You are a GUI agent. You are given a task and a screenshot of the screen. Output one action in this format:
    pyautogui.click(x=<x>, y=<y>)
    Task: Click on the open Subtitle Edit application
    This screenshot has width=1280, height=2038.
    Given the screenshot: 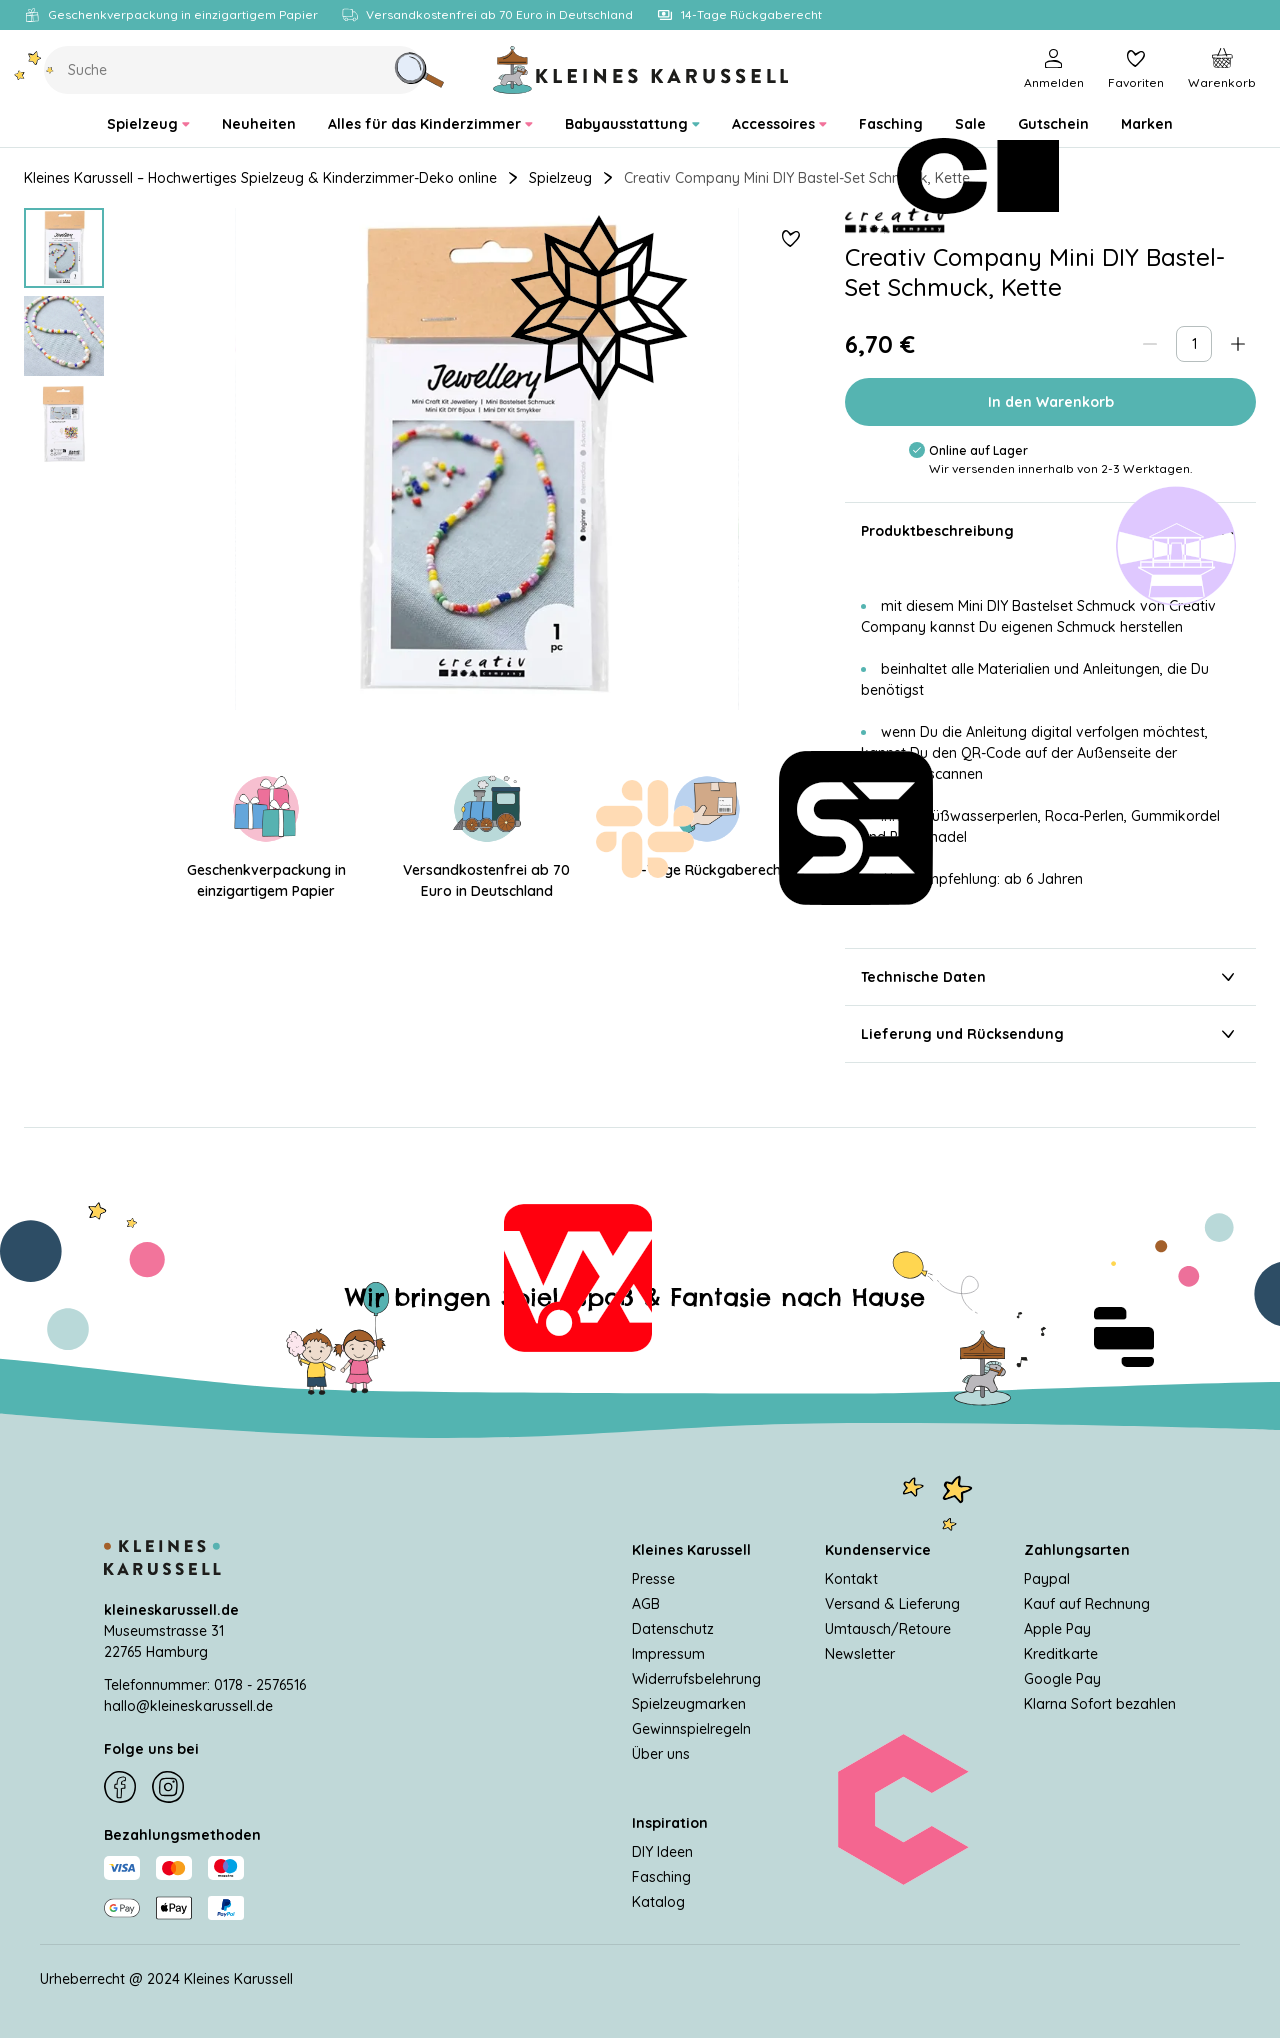 What is the action you would take?
    pyautogui.click(x=856, y=828)
    